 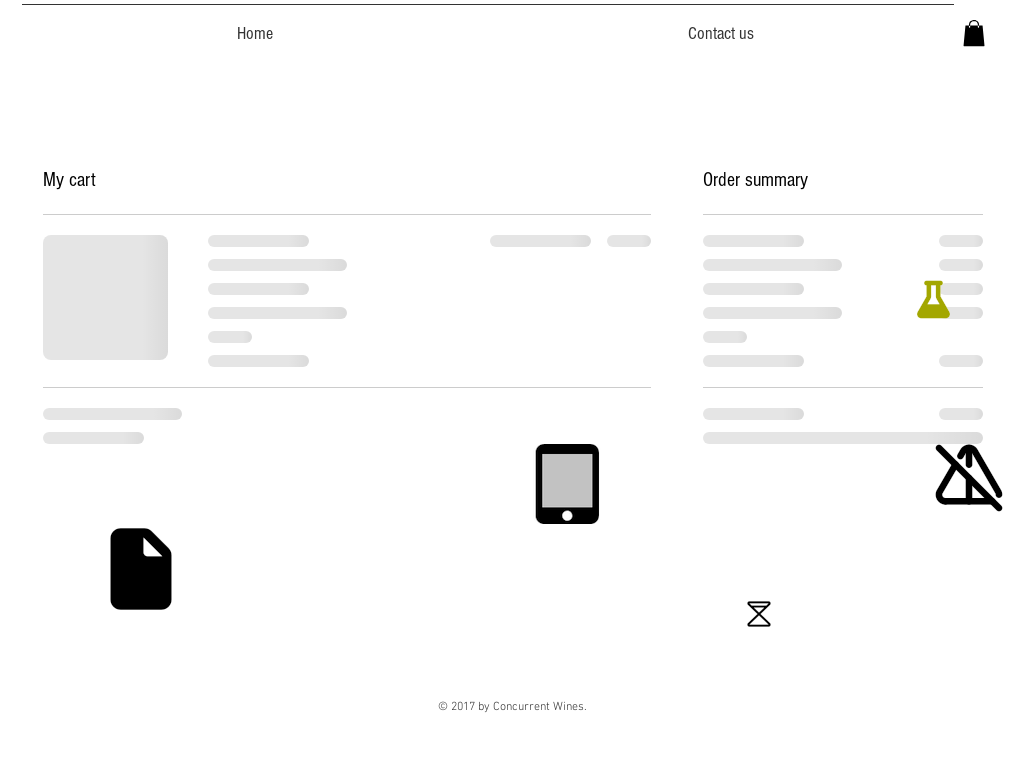 What do you see at coordinates (141, 569) in the screenshot?
I see `view or open a file` at bounding box center [141, 569].